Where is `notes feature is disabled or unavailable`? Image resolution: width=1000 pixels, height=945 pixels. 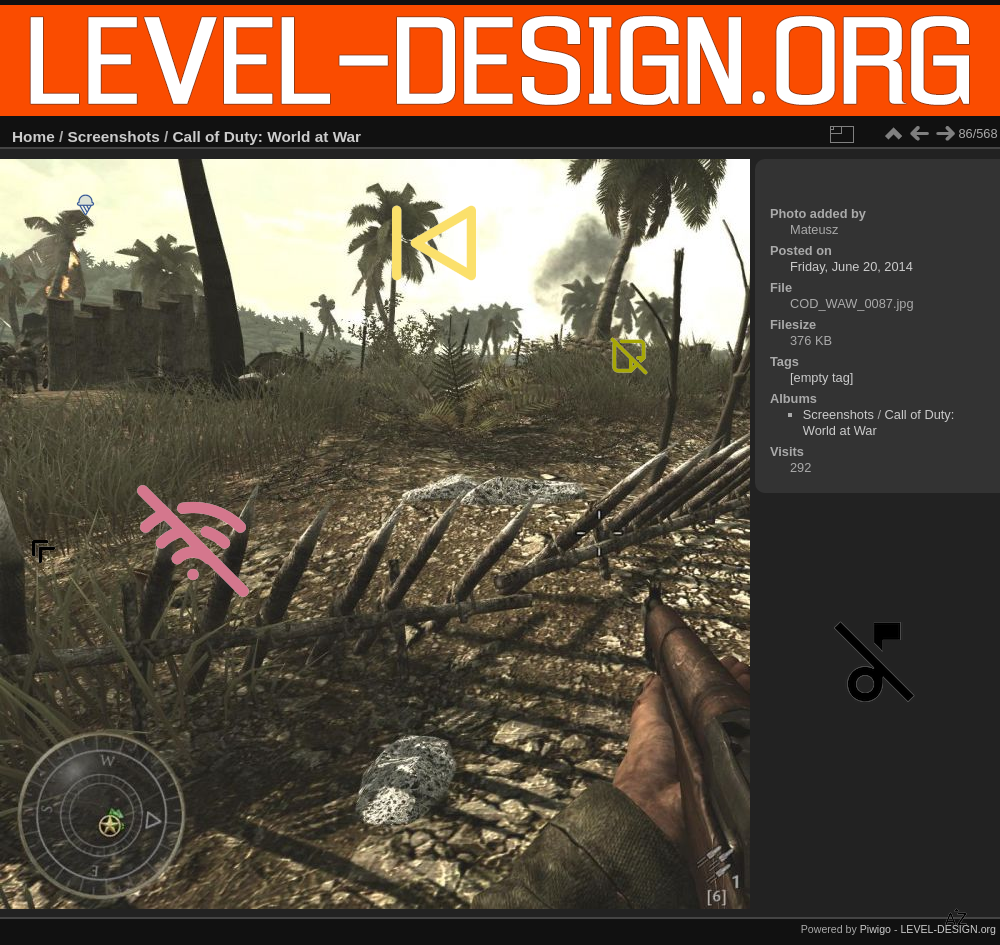 notes feature is disabled or unavailable is located at coordinates (629, 356).